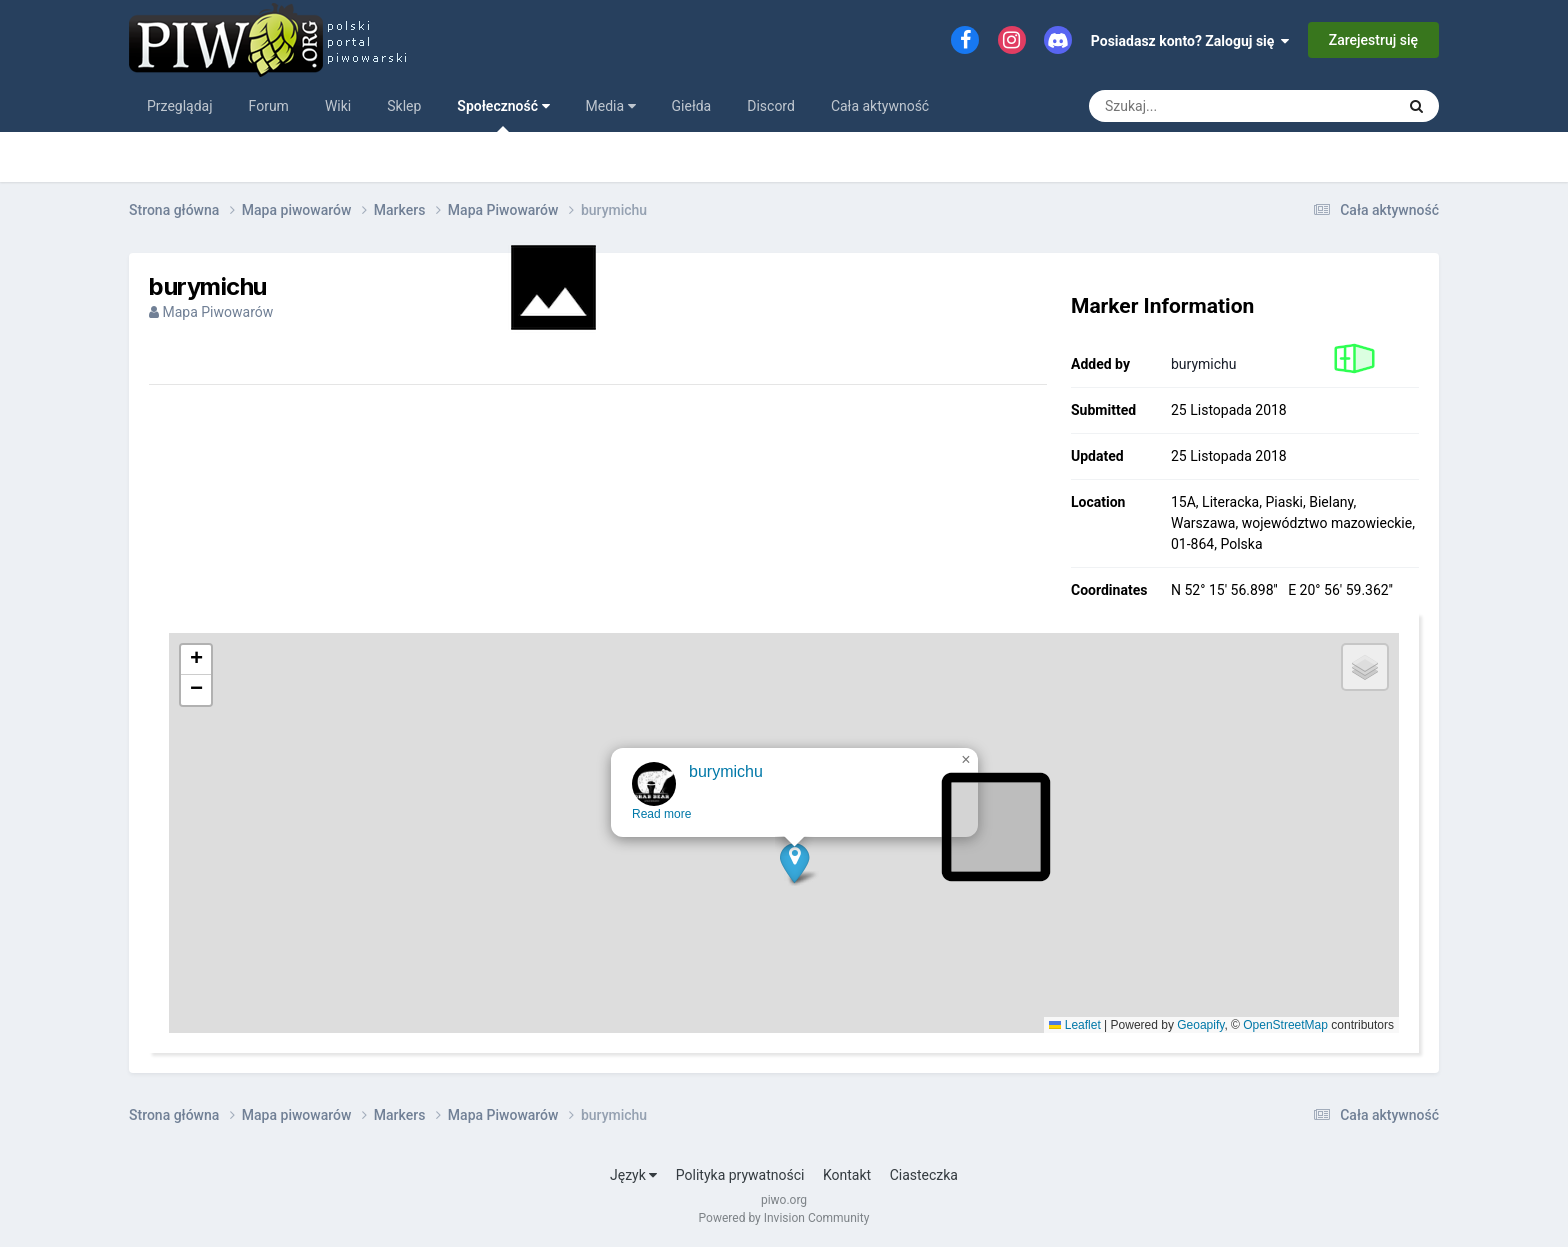  I want to click on view shipping or freight details, so click(1354, 358).